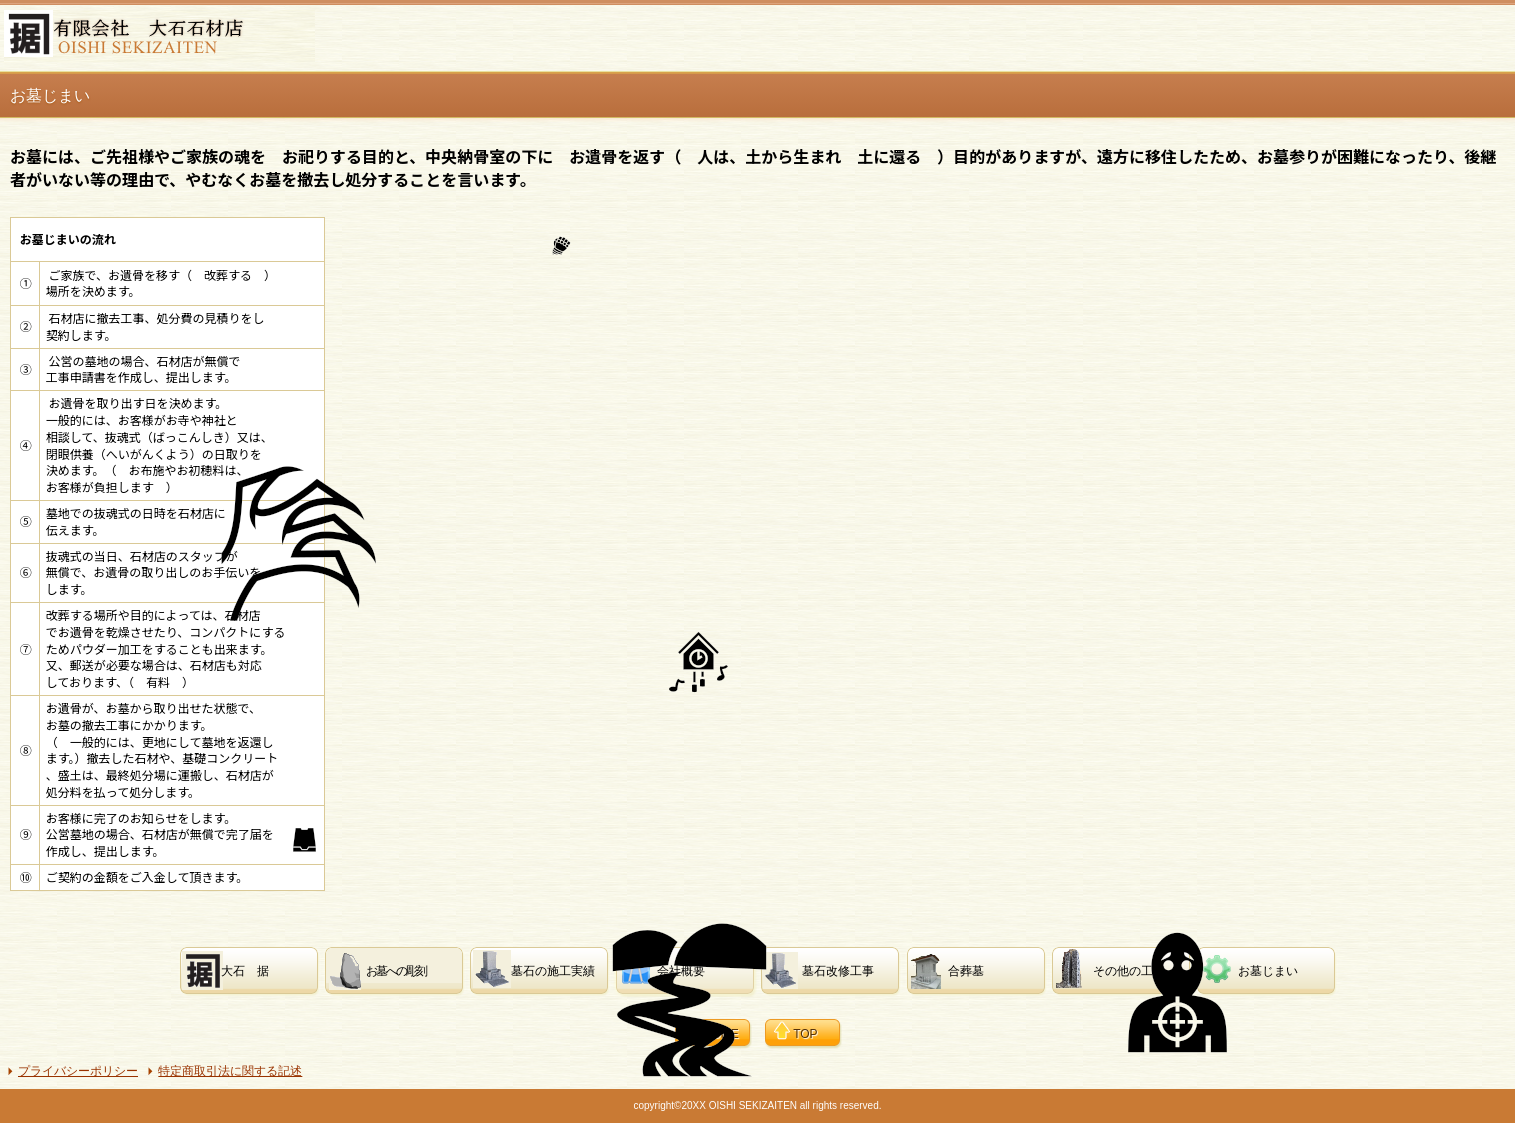  Describe the element at coordinates (298, 543) in the screenshot. I see `activate shadow grasp ability` at that location.